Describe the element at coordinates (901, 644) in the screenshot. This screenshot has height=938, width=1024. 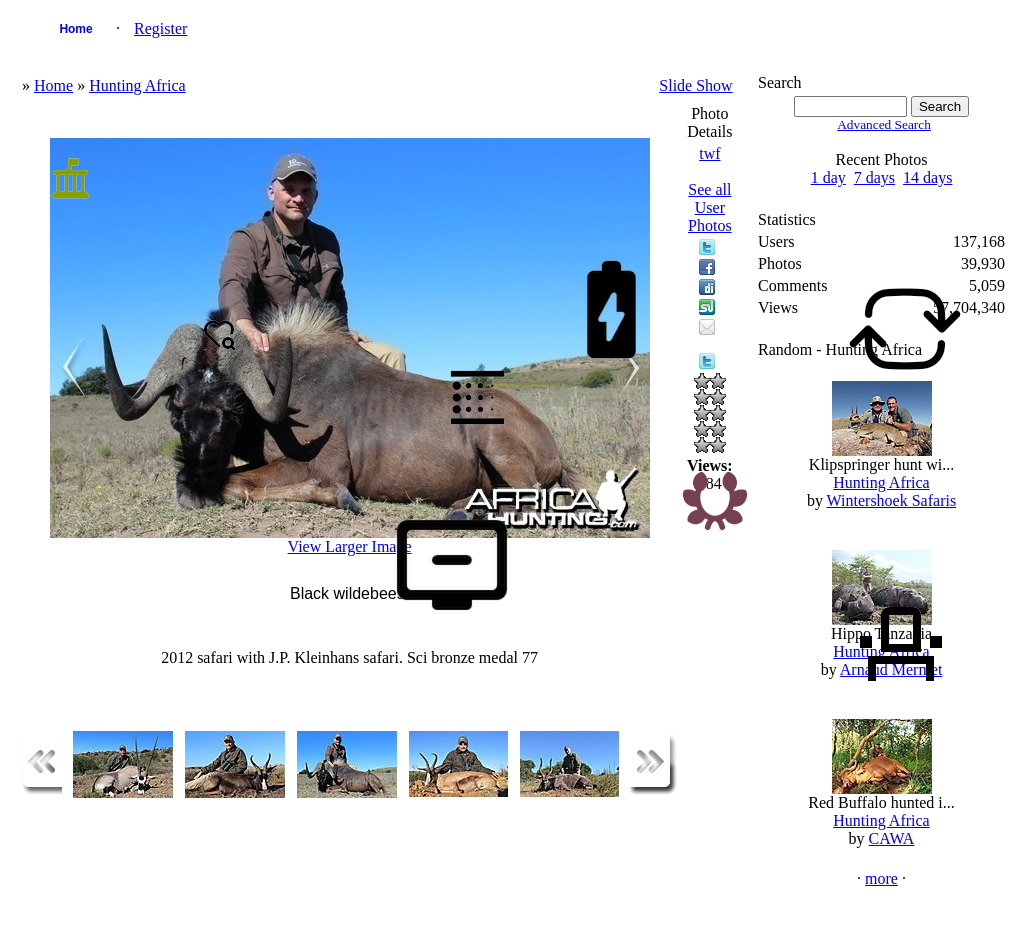
I see `select or reserve a seat` at that location.